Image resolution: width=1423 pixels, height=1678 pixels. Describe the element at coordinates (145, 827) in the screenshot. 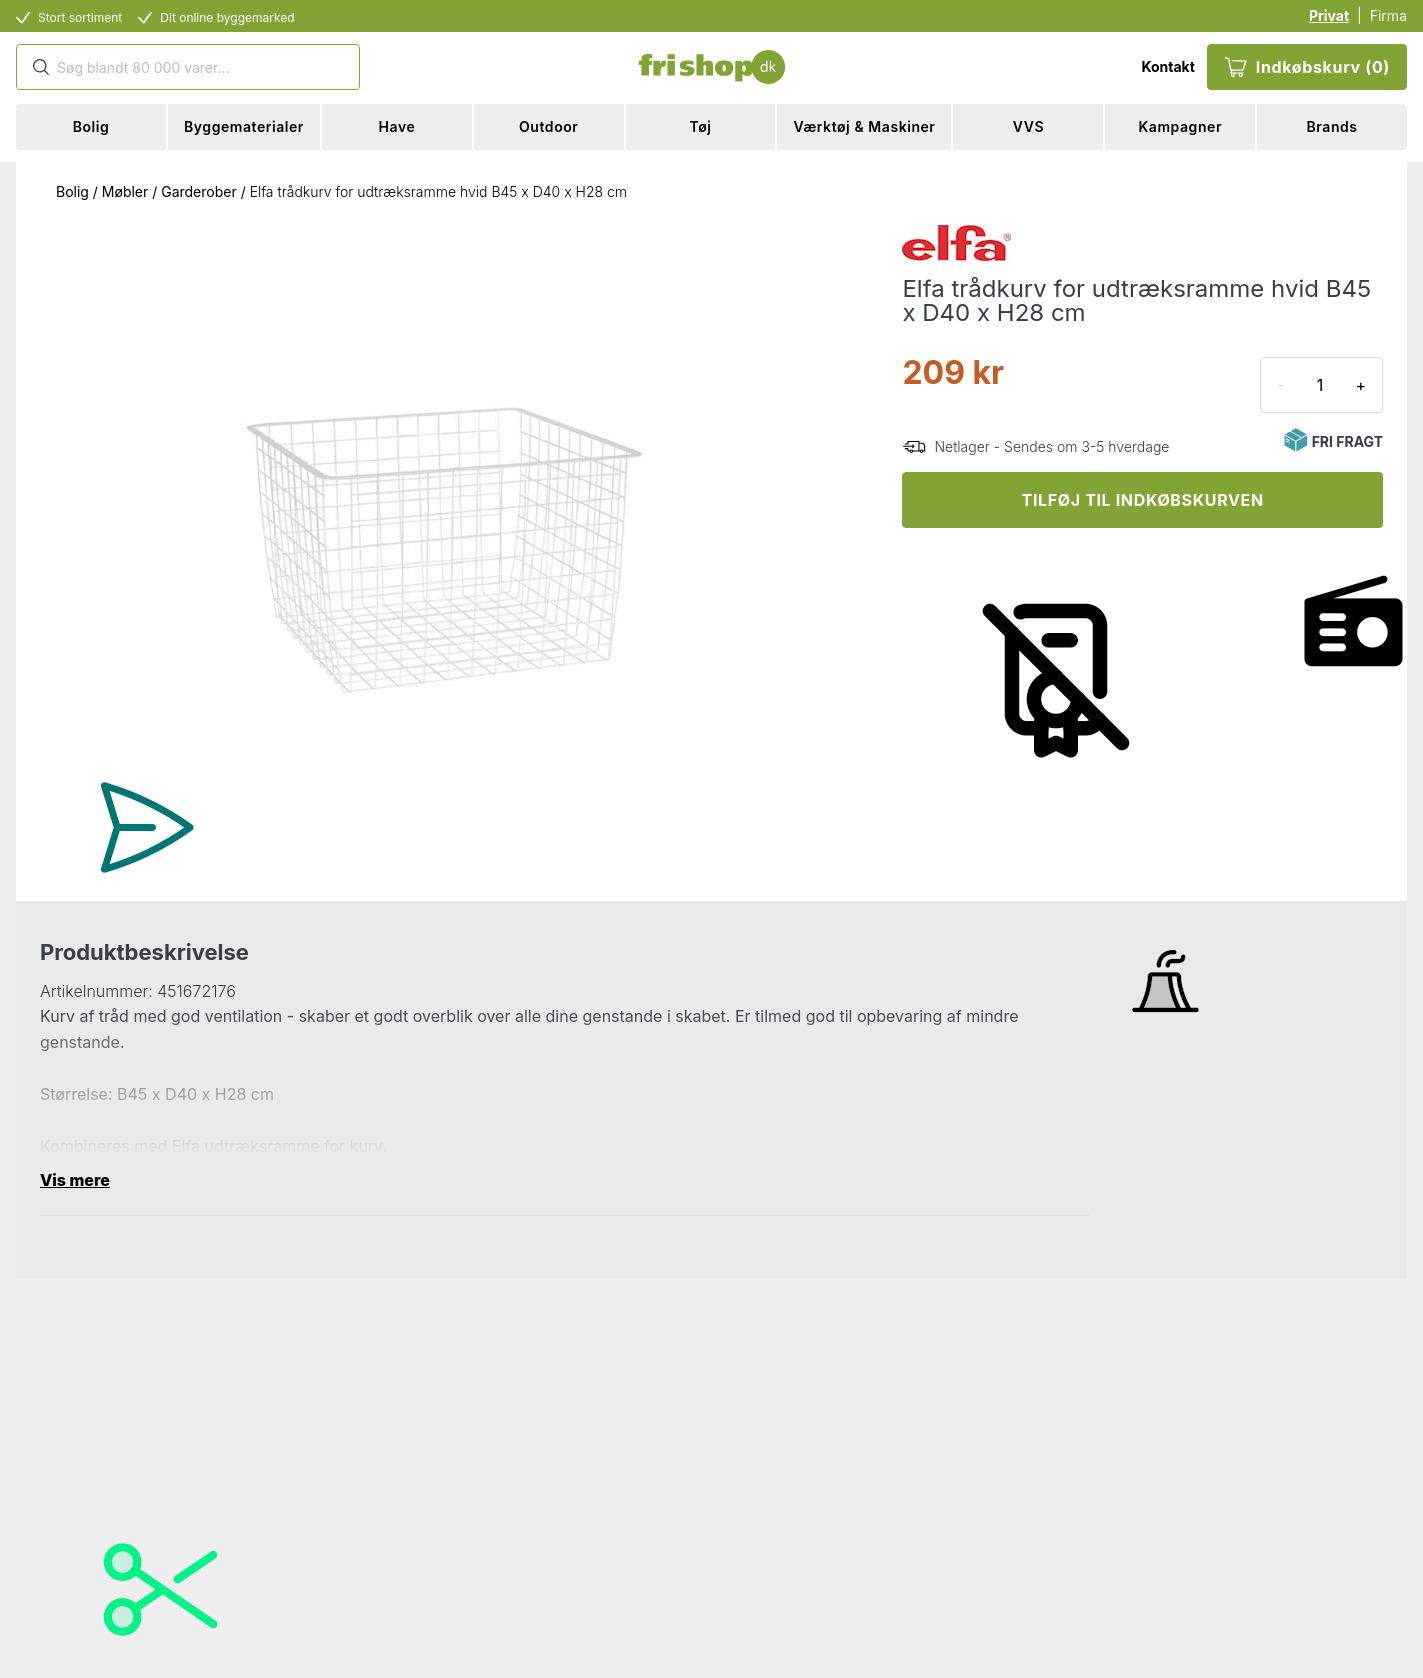

I see `send a message` at that location.